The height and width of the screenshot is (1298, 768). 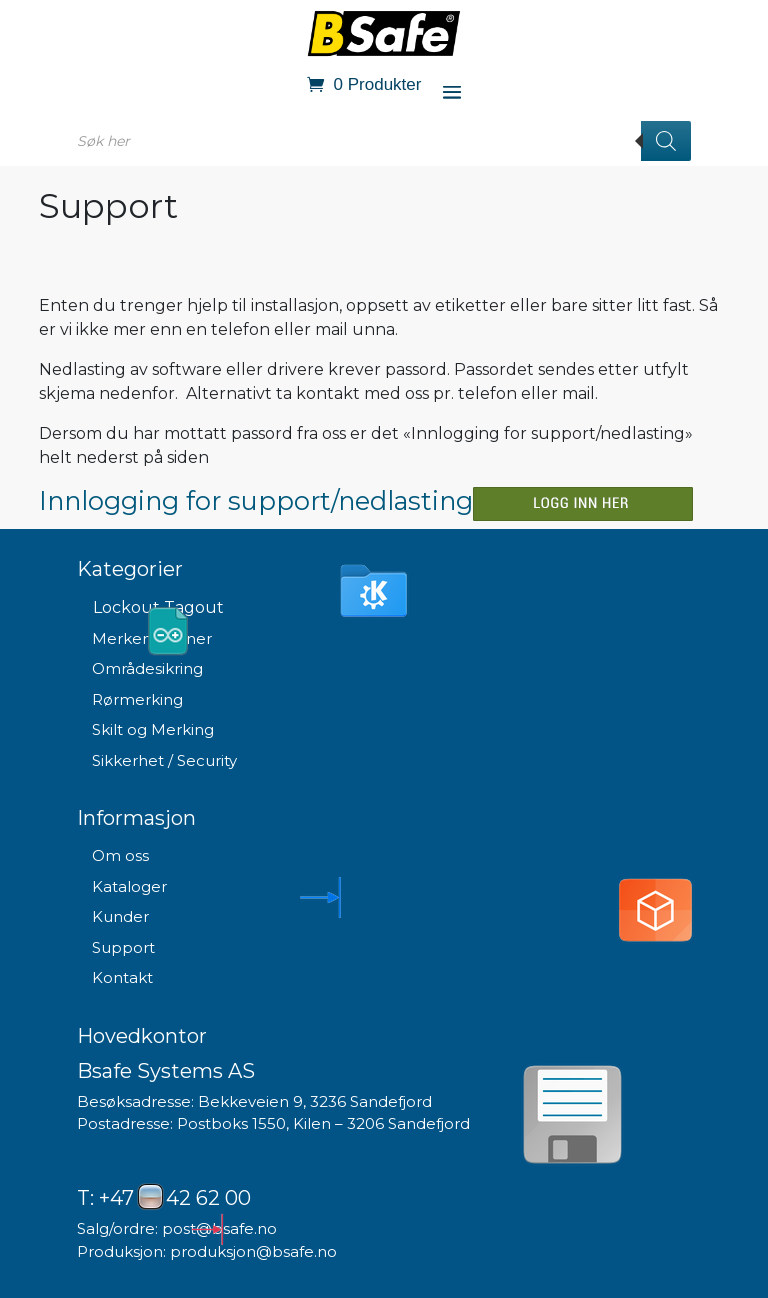 I want to click on go to the last item or page, so click(x=320, y=897).